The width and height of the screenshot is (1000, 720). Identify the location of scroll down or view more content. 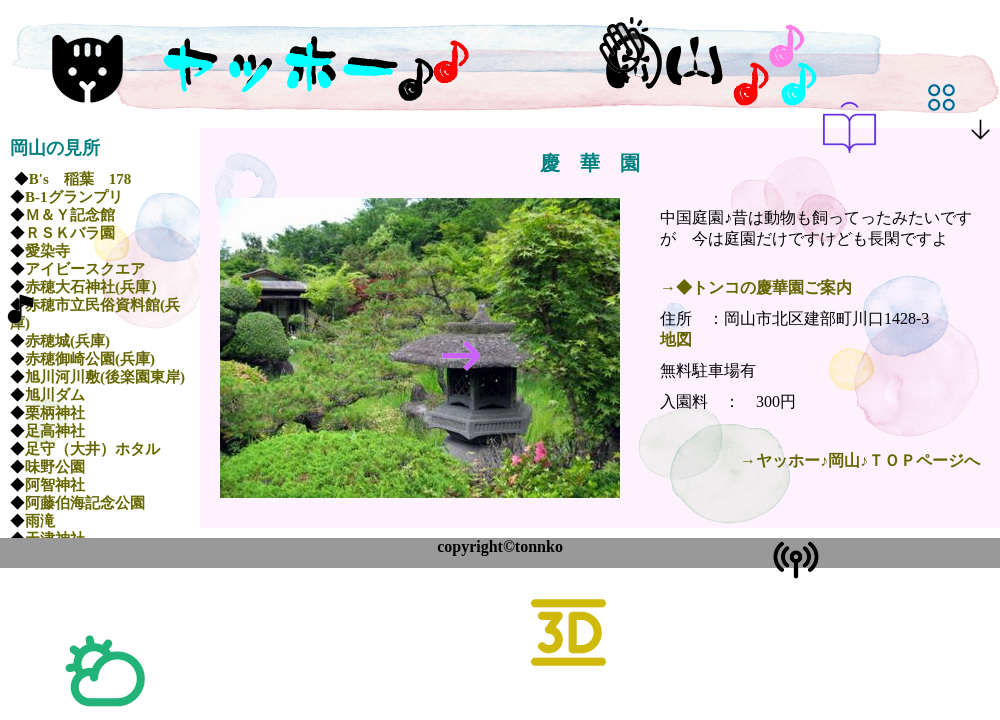
(980, 129).